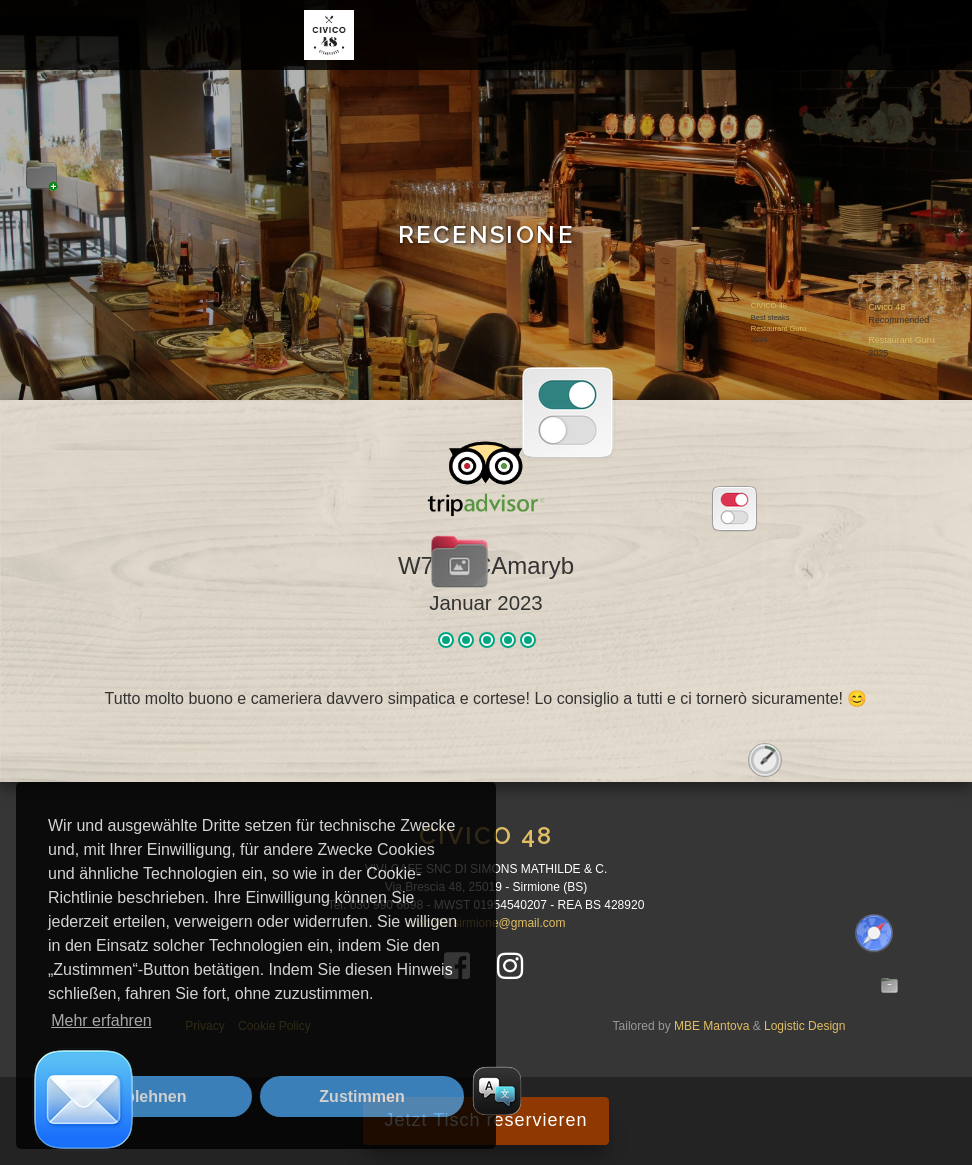 The width and height of the screenshot is (972, 1165). What do you see at coordinates (765, 760) in the screenshot?
I see `open system profiler application` at bounding box center [765, 760].